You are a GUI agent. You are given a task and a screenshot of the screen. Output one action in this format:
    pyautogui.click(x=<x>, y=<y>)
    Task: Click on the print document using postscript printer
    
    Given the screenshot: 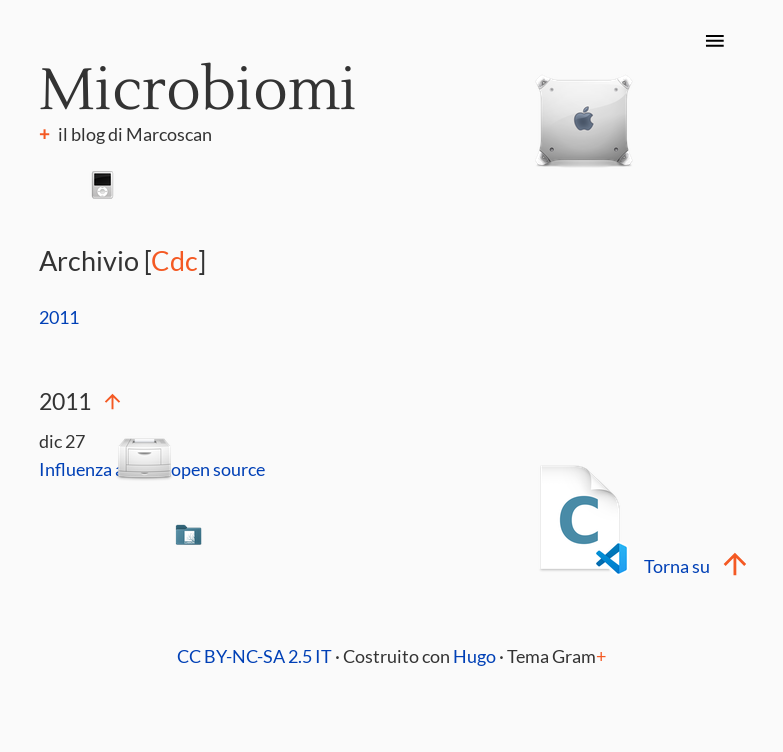 What is the action you would take?
    pyautogui.click(x=144, y=458)
    